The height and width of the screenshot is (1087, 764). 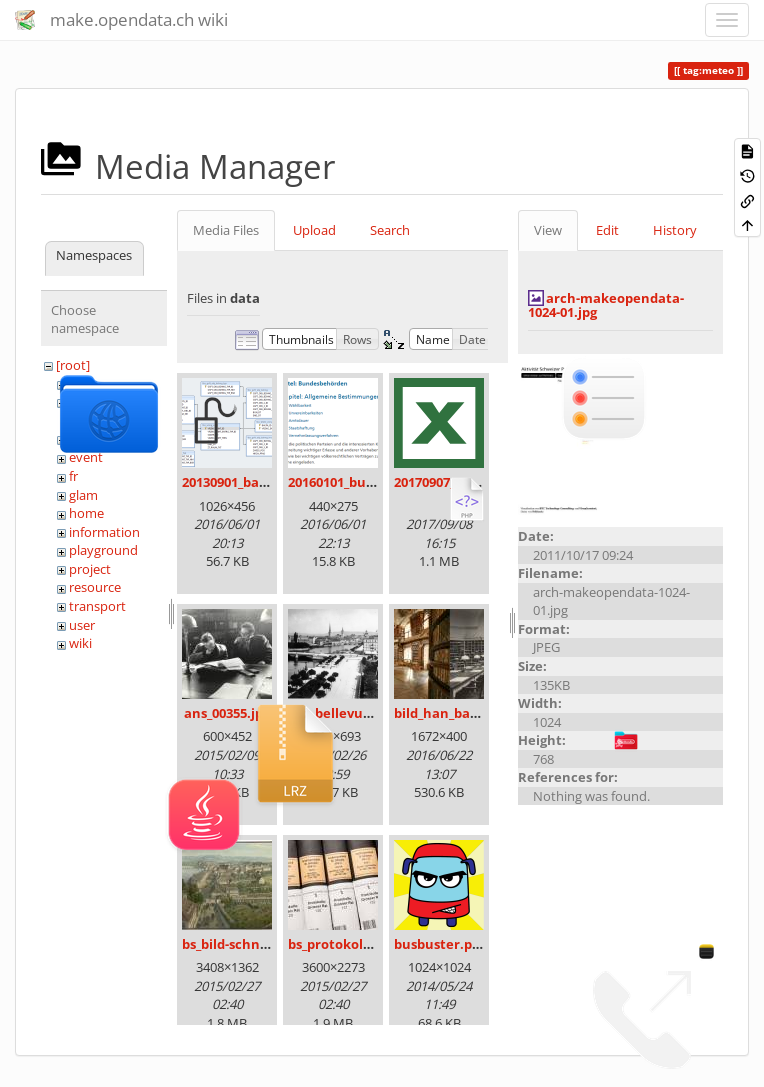 What do you see at coordinates (214, 420) in the screenshot?
I see `colorimeter device for color calibration` at bounding box center [214, 420].